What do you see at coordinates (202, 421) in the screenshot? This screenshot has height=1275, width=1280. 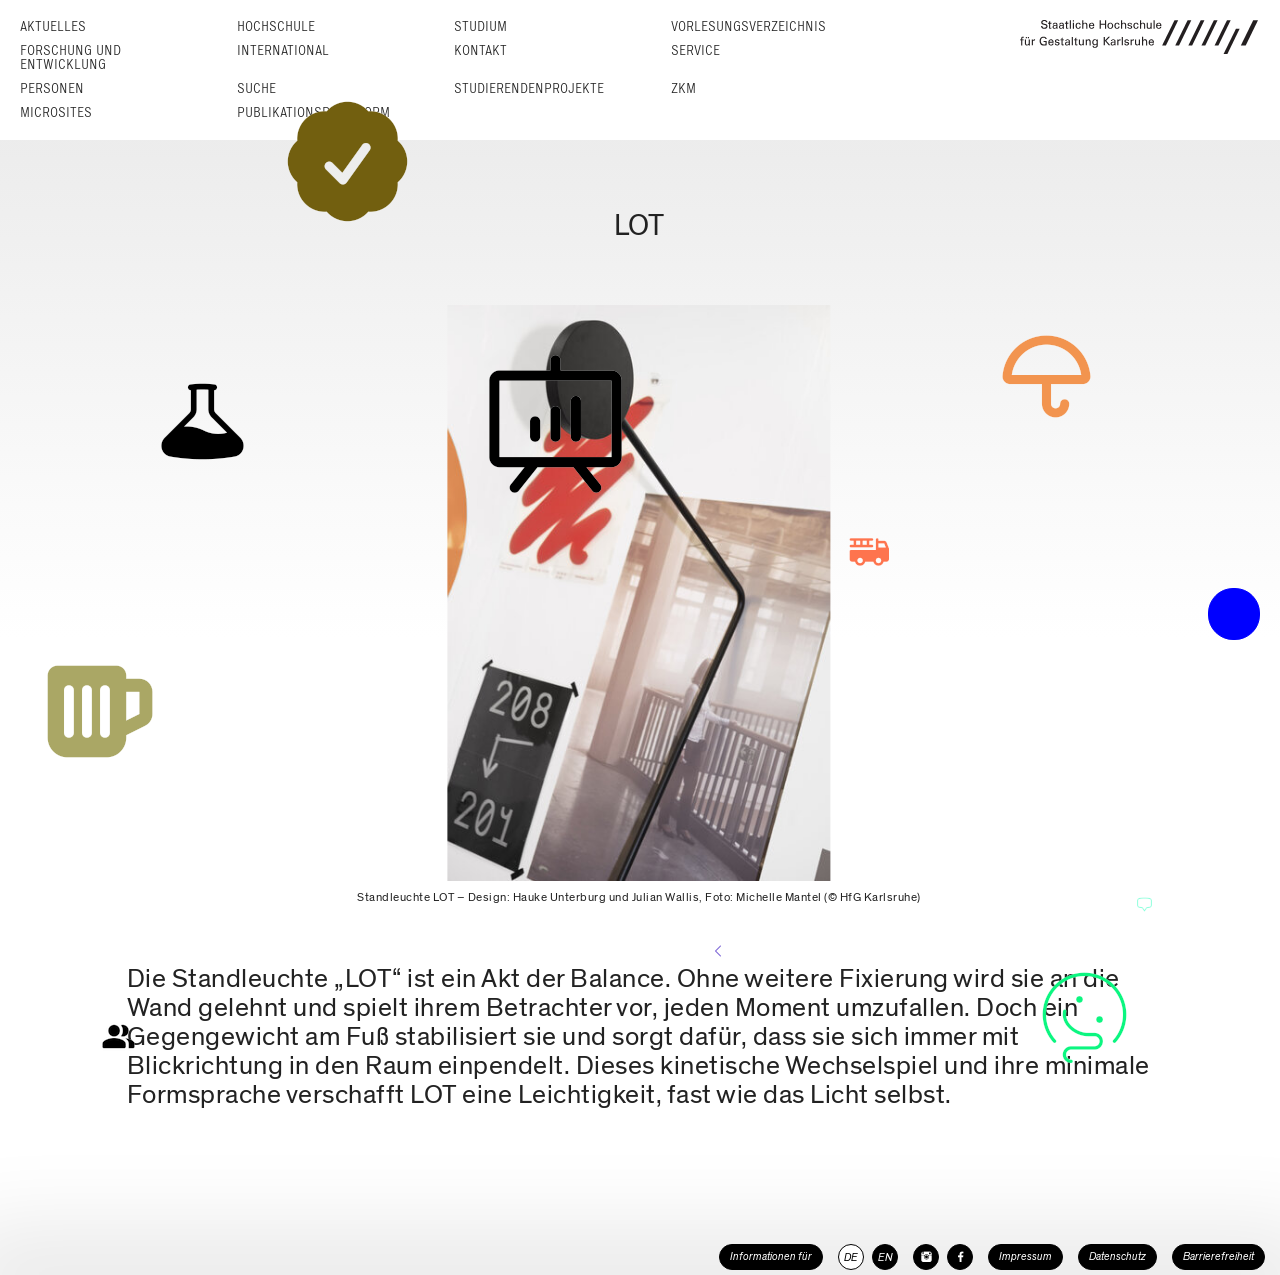 I see `access experimental or beta features` at bounding box center [202, 421].